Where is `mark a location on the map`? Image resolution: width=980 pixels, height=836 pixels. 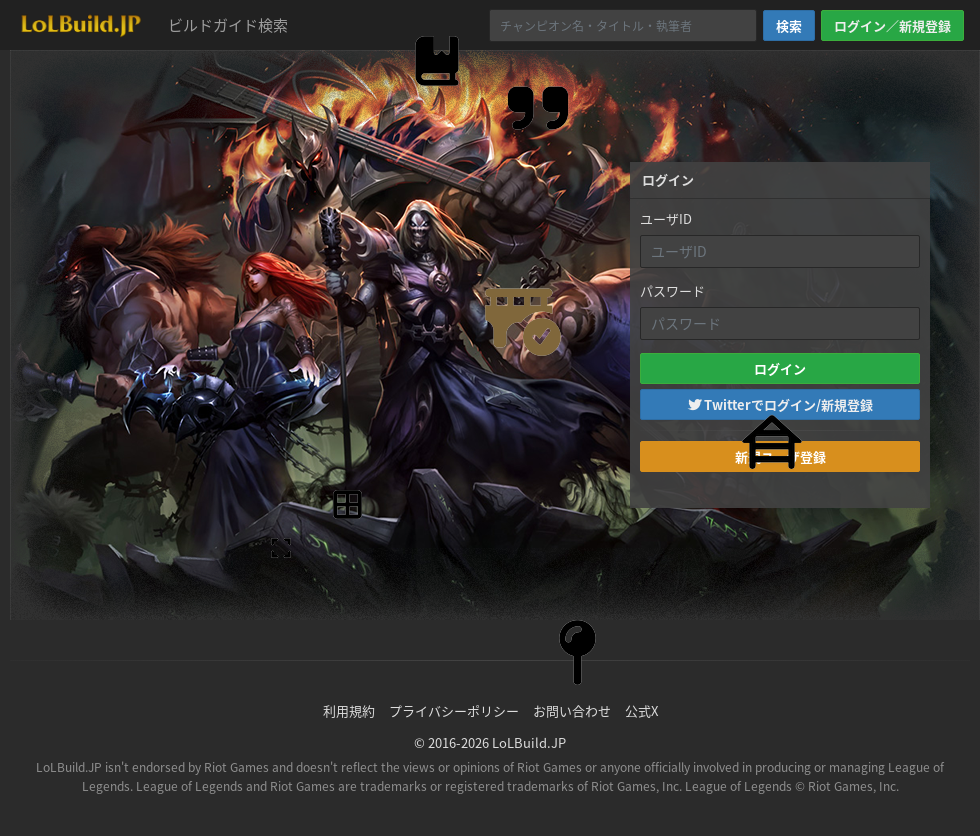
mark a location on the map is located at coordinates (577, 652).